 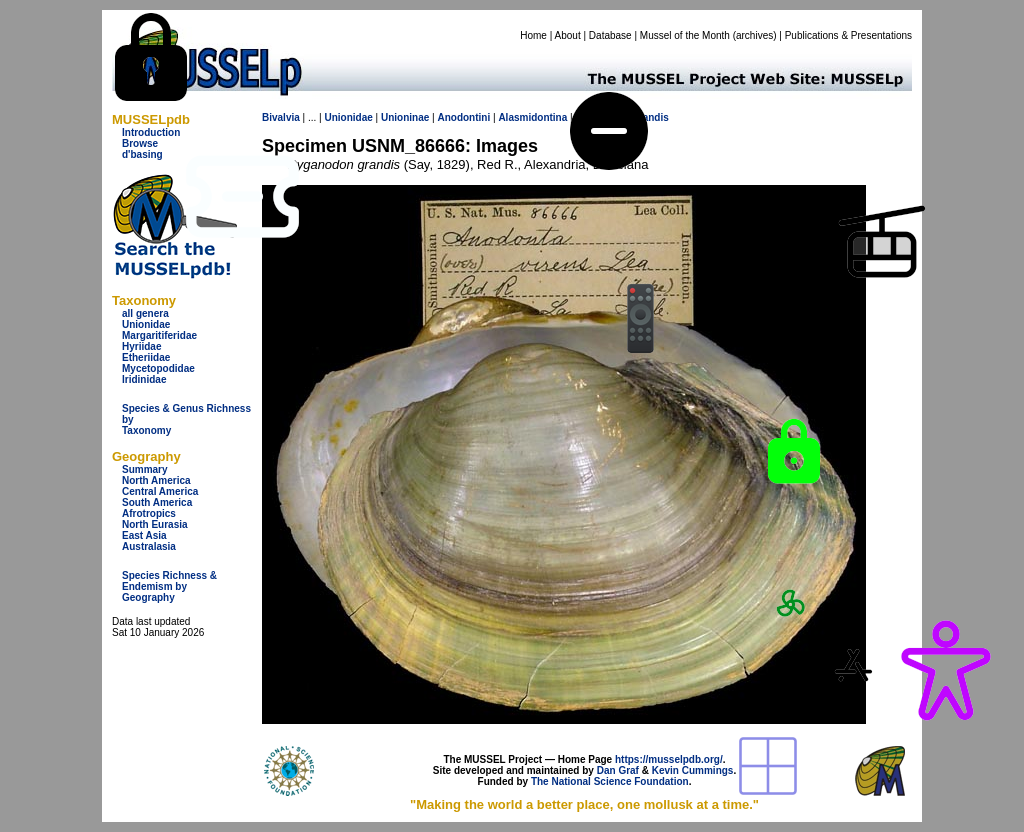 I want to click on lock or secure this item, so click(x=794, y=451).